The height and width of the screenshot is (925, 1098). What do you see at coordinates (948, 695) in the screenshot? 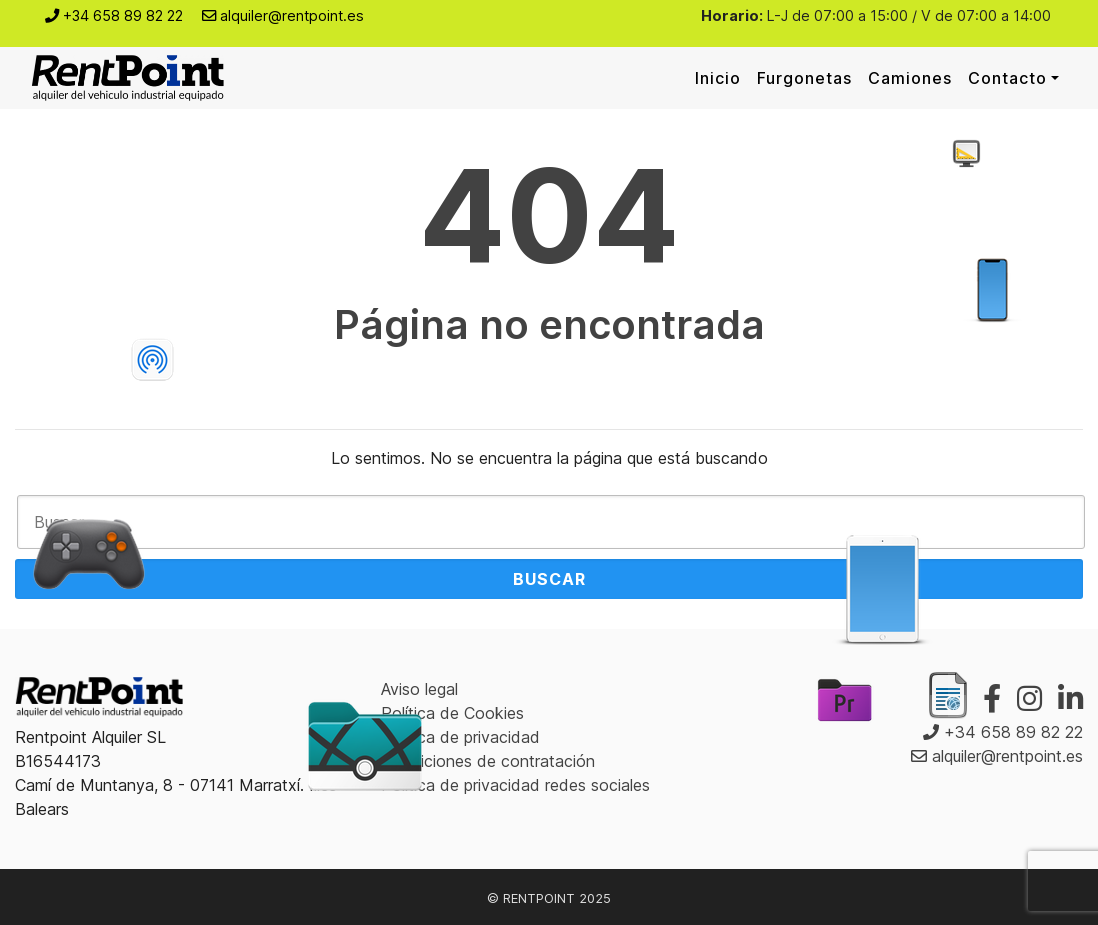
I see `a libreoffice web document file type` at bounding box center [948, 695].